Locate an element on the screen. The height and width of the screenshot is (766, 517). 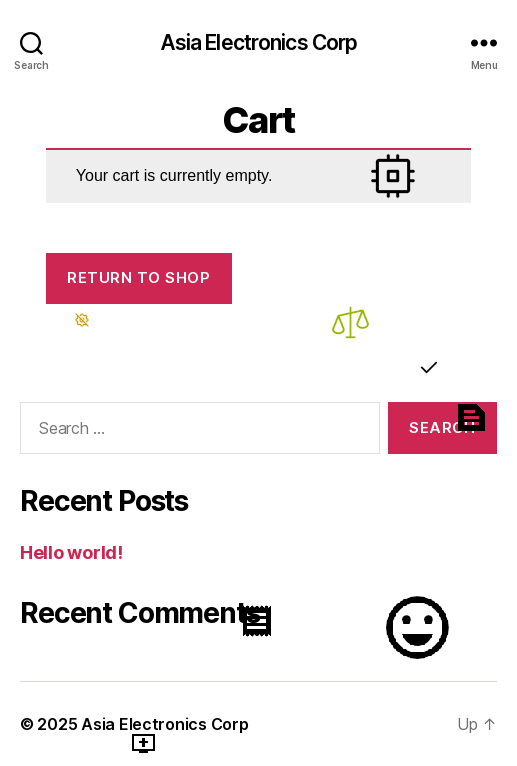
settings are currently disabled is located at coordinates (82, 320).